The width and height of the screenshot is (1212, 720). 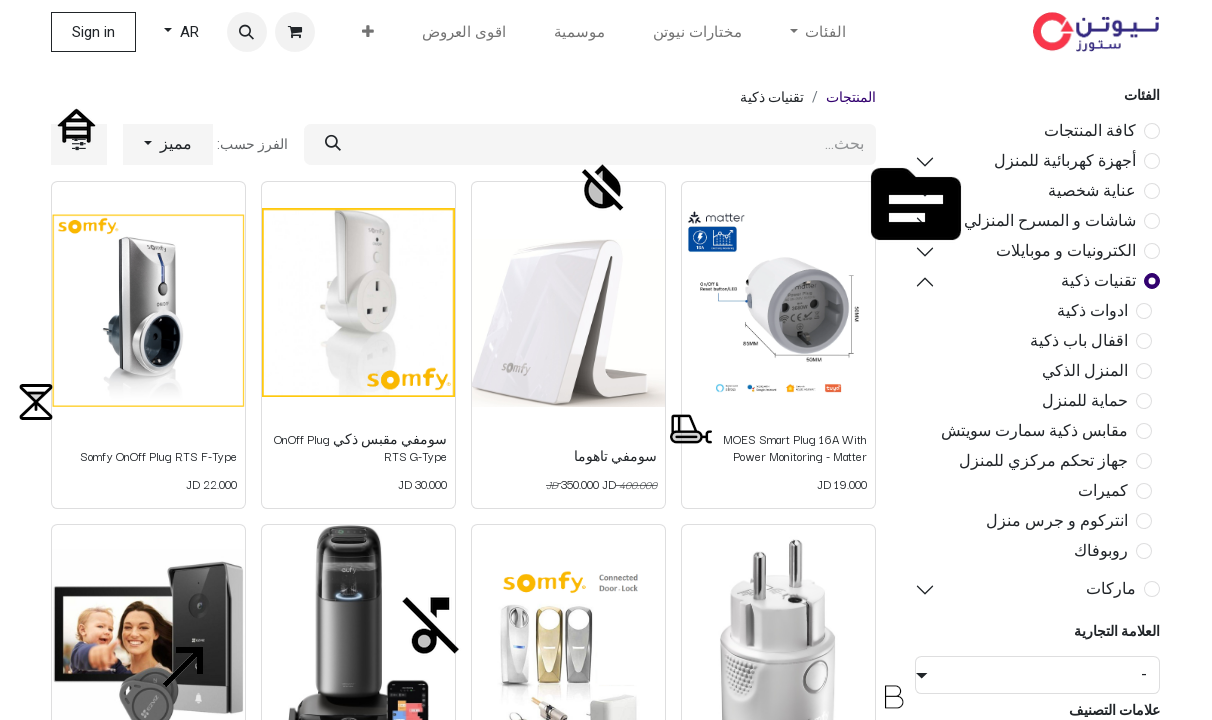 What do you see at coordinates (36, 402) in the screenshot?
I see `indicates loading or processing in progress` at bounding box center [36, 402].